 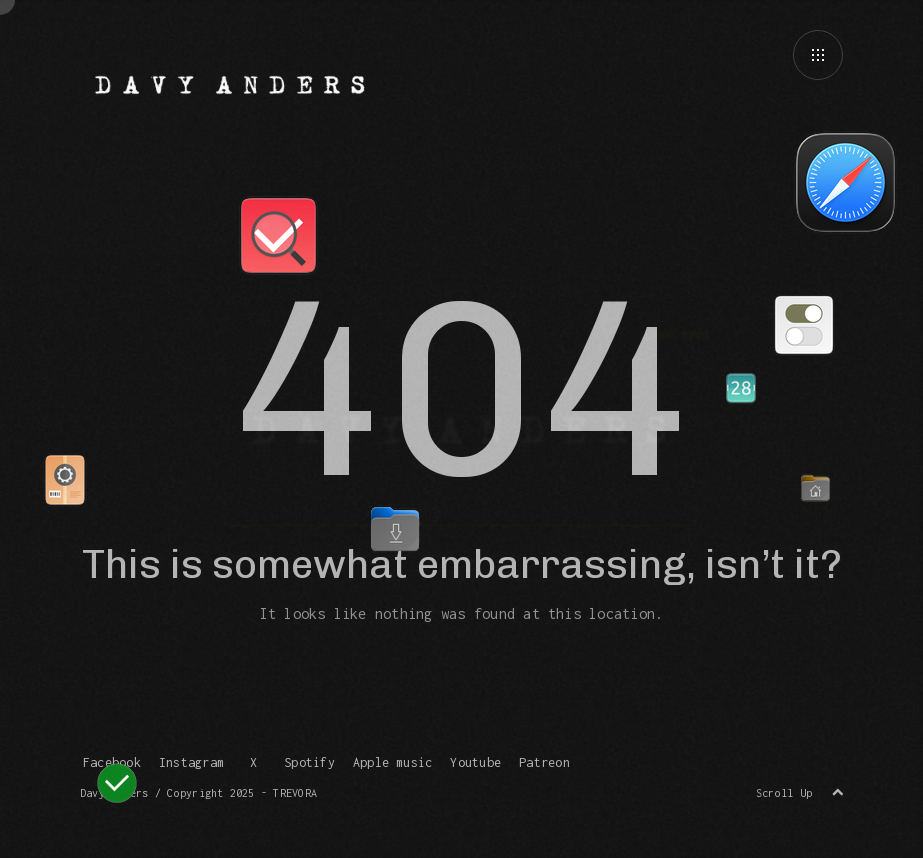 What do you see at coordinates (278, 235) in the screenshot?
I see `open dconf editor to modify system configuration settings` at bounding box center [278, 235].